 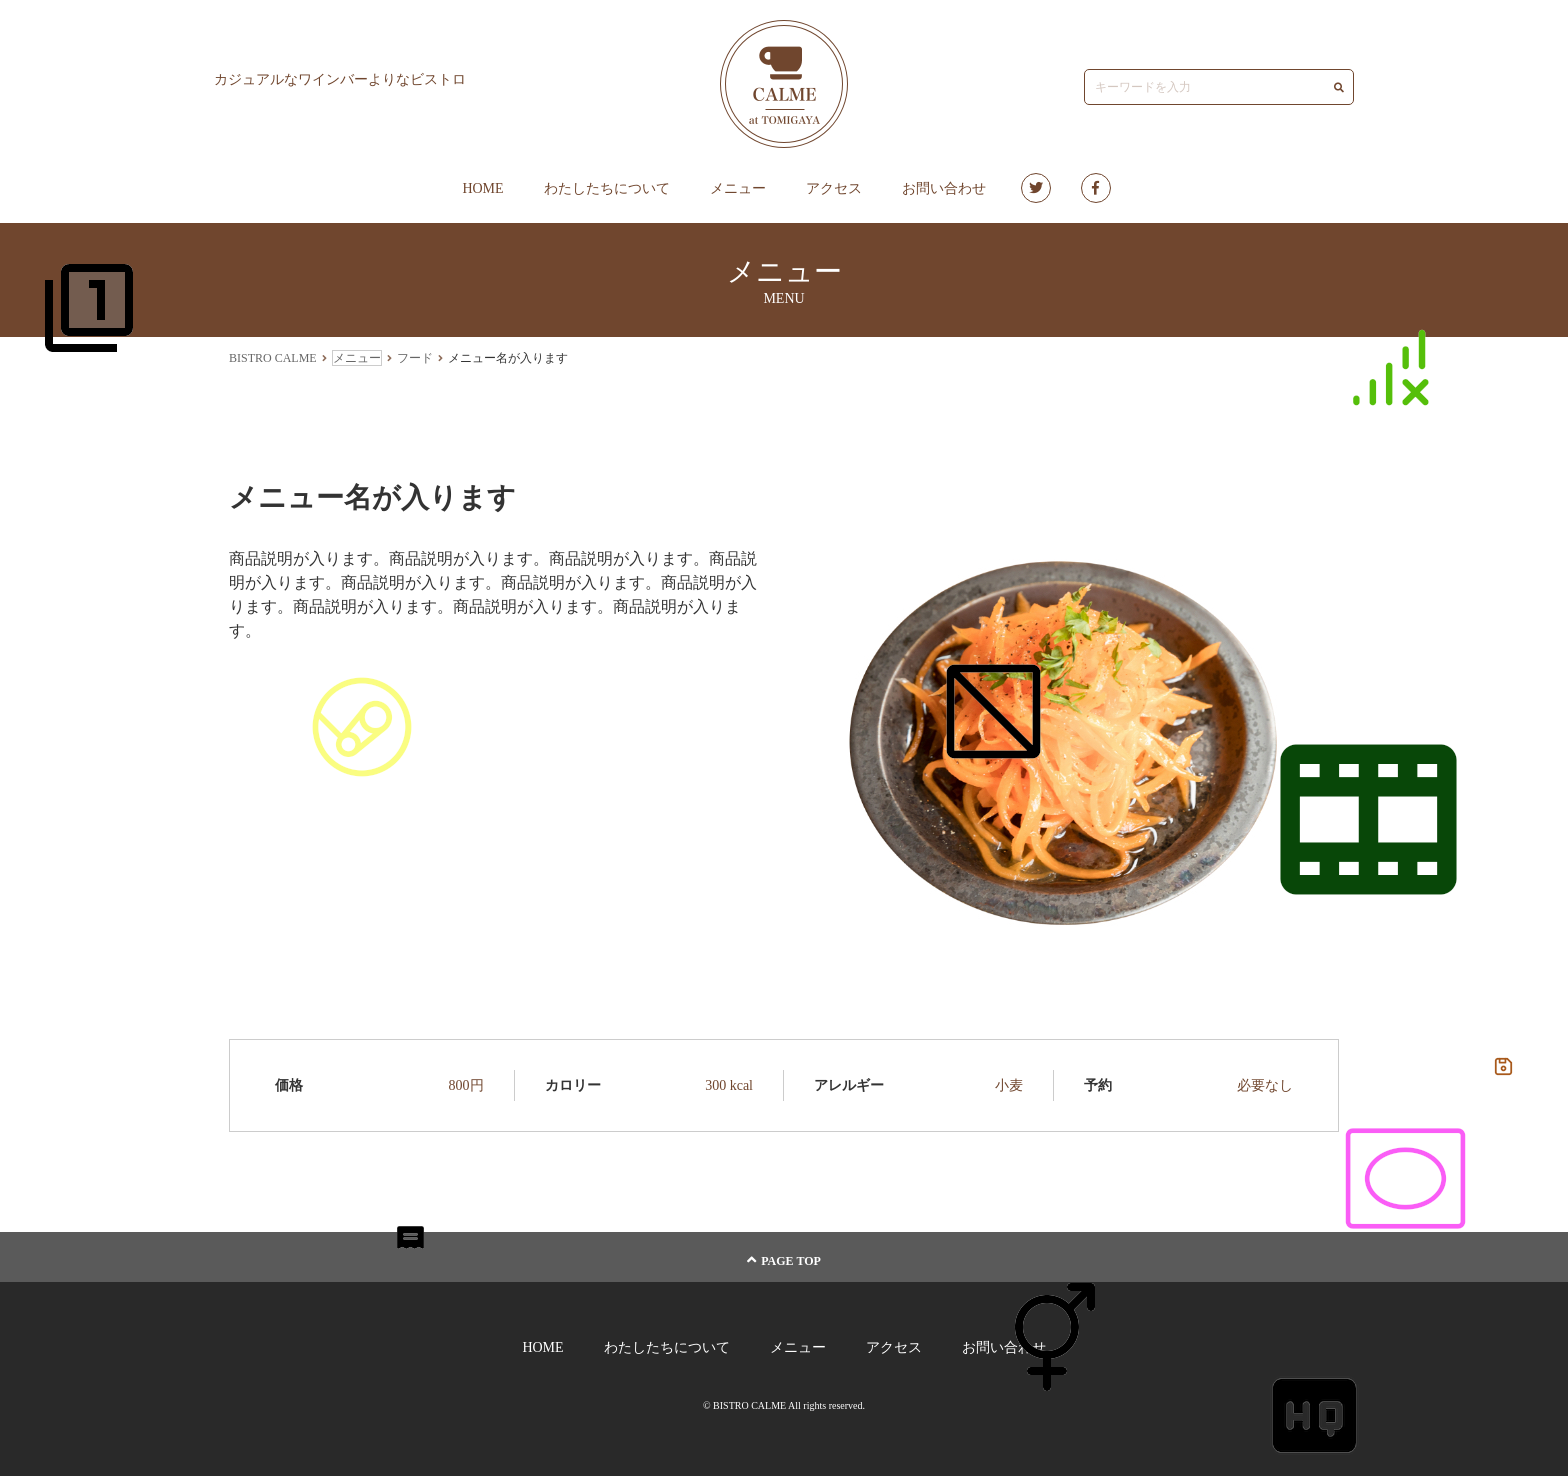 What do you see at coordinates (1051, 1335) in the screenshot?
I see `select intersex gender identity` at bounding box center [1051, 1335].